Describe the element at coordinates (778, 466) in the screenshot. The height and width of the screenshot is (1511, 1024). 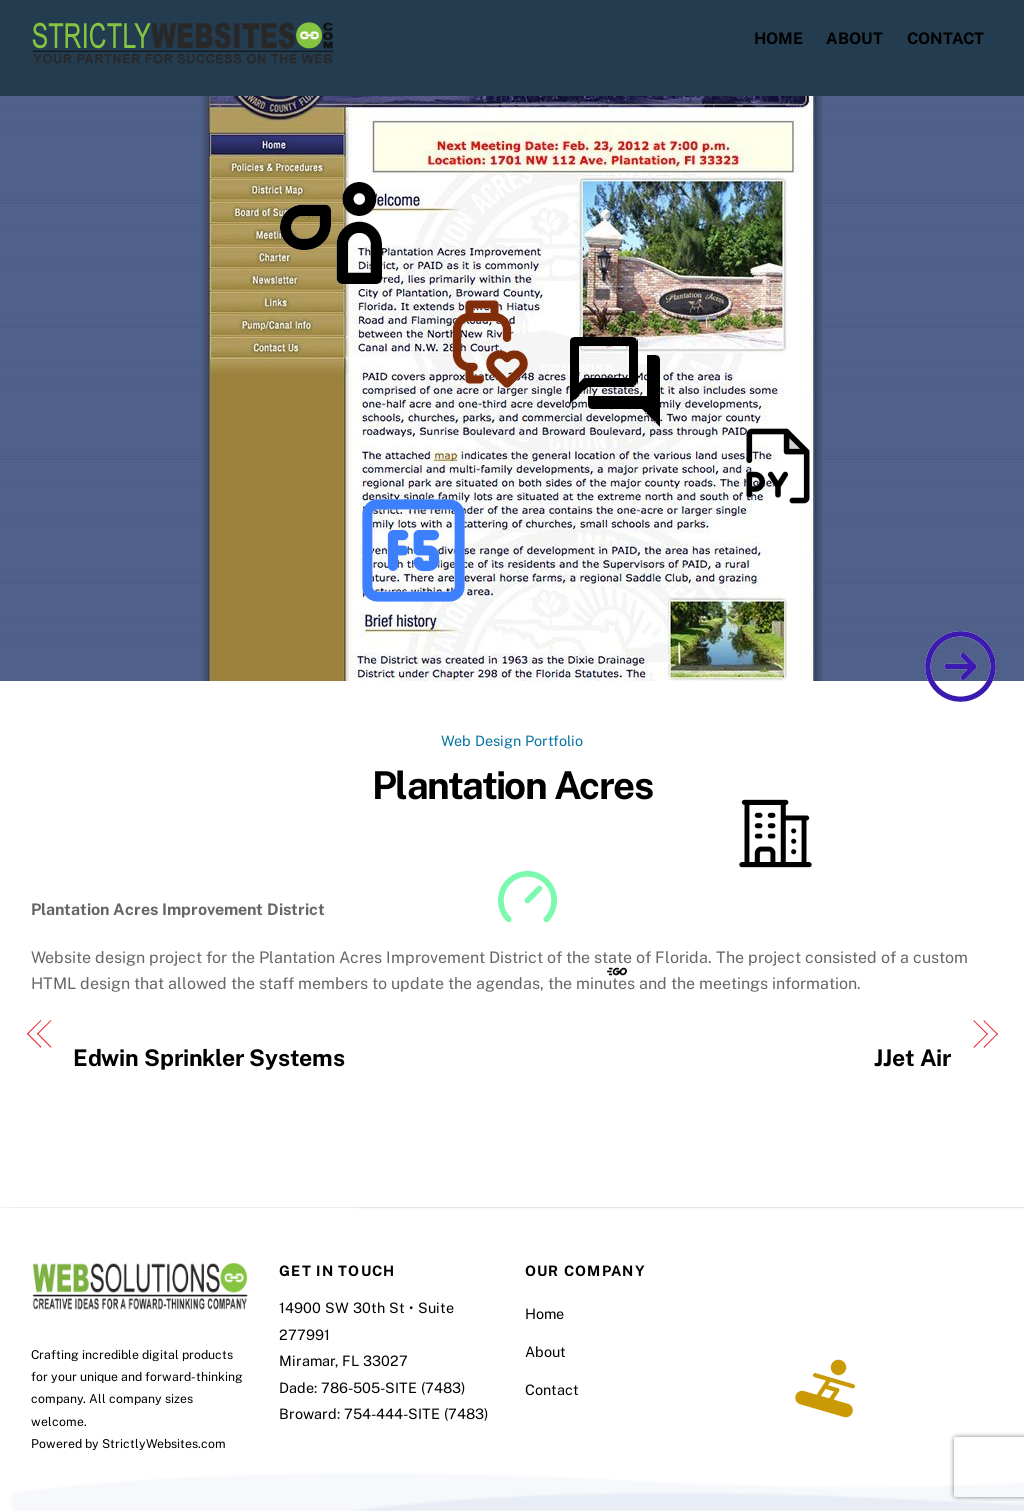
I see `open a python file` at that location.